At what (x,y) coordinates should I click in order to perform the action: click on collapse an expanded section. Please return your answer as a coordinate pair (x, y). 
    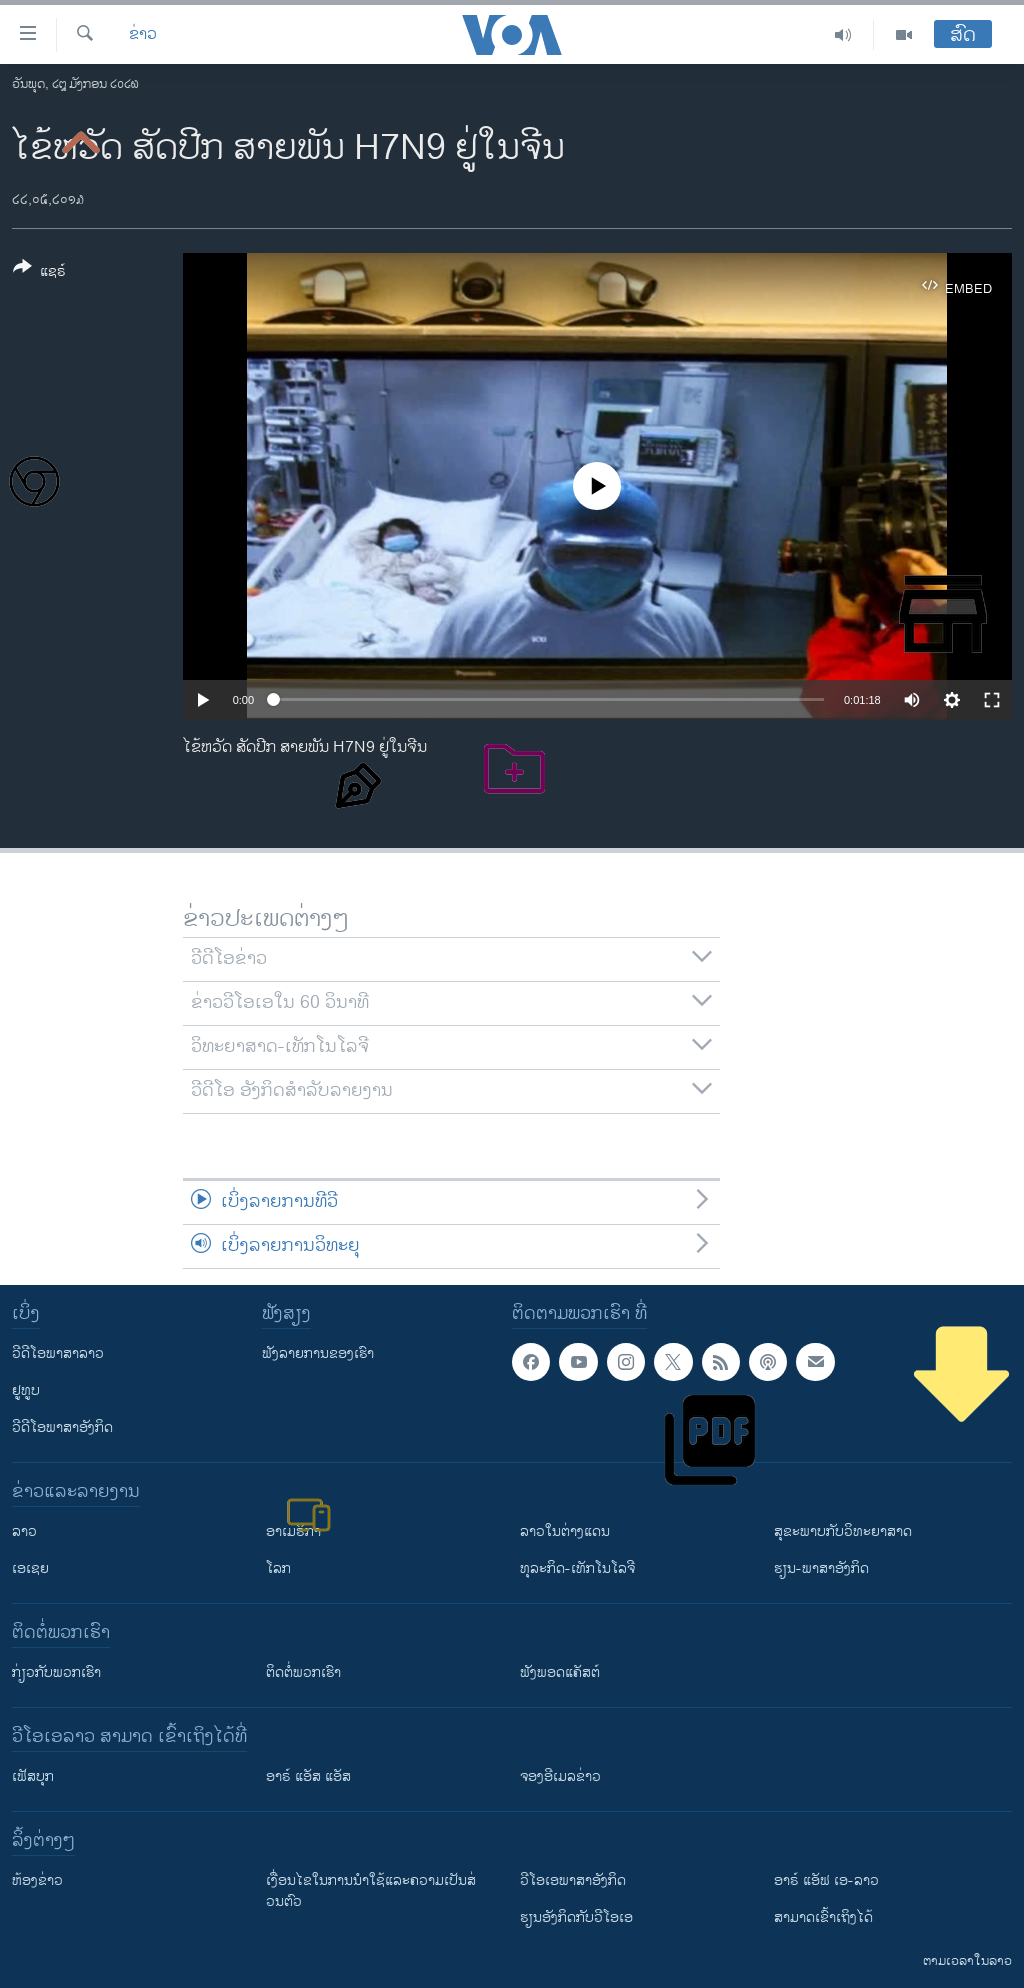
    Looking at the image, I should click on (81, 144).